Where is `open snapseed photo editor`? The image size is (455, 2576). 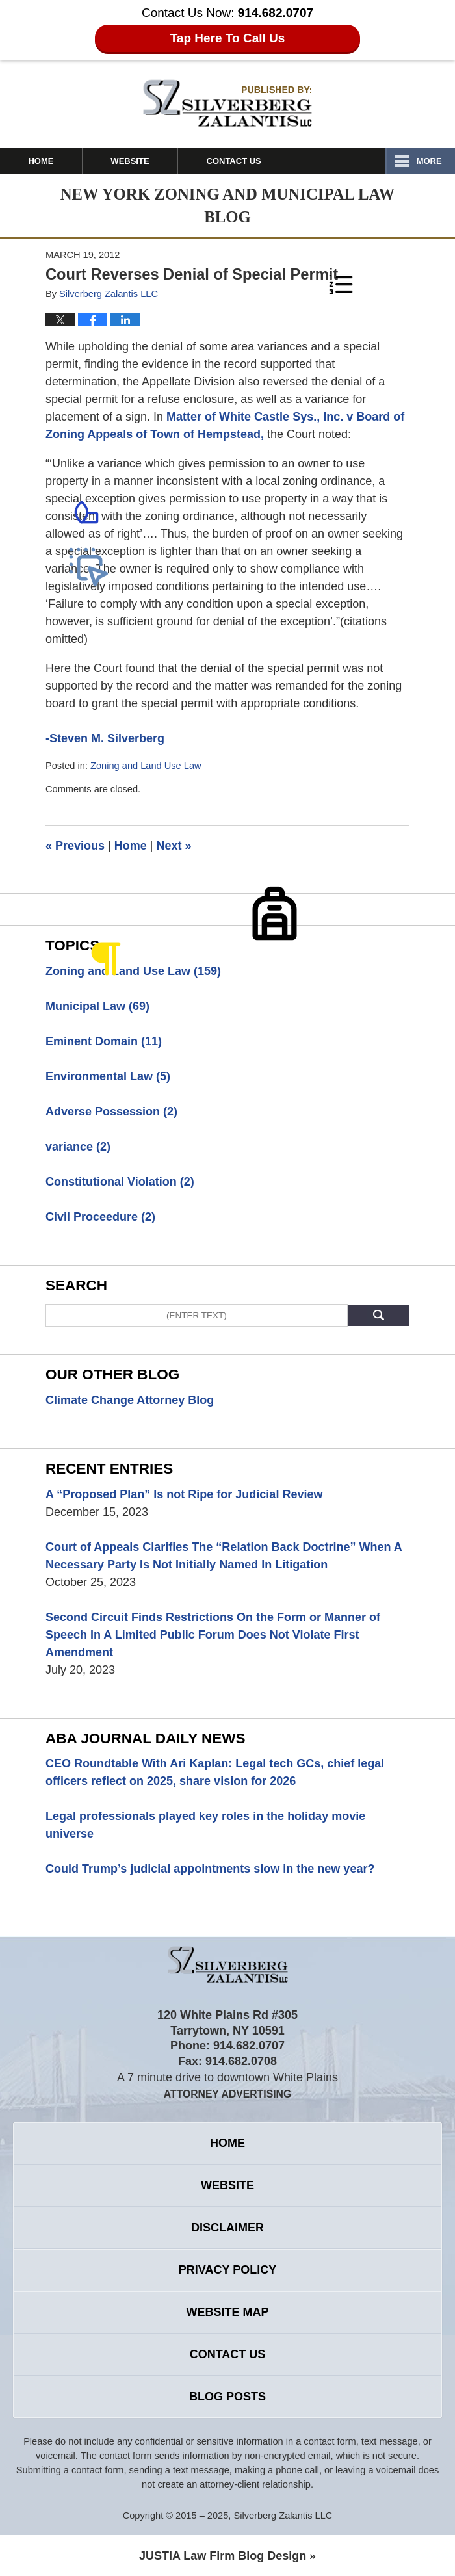 open snapseed photo editor is located at coordinates (86, 513).